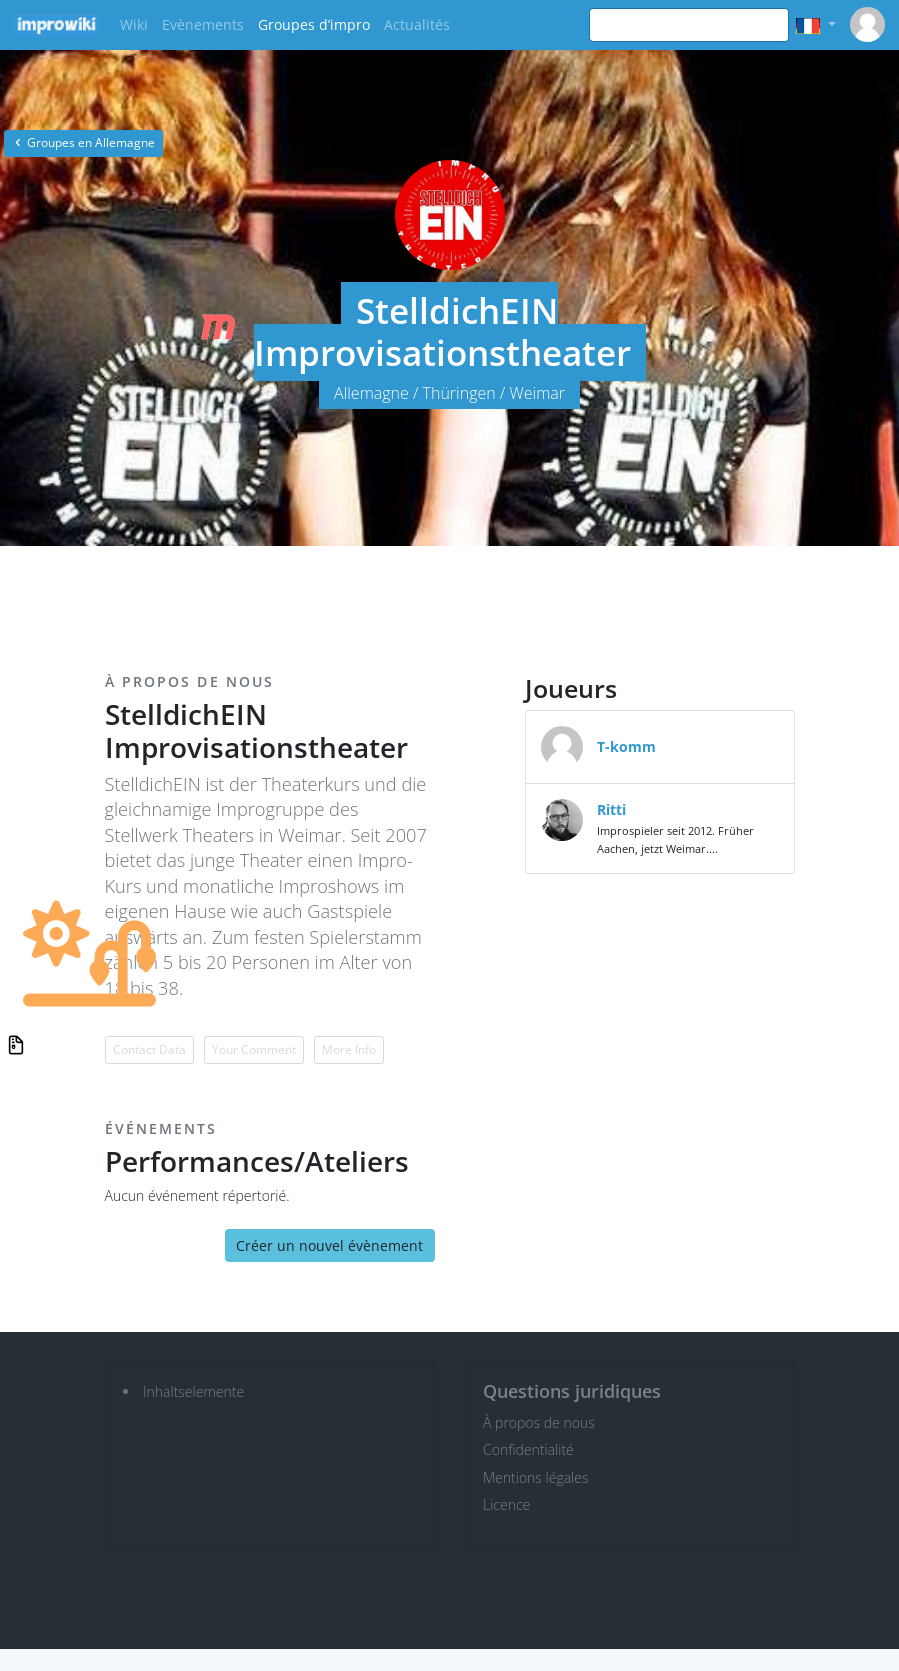  Describe the element at coordinates (218, 327) in the screenshot. I see `maxcdn logo - content delivery network service` at that location.